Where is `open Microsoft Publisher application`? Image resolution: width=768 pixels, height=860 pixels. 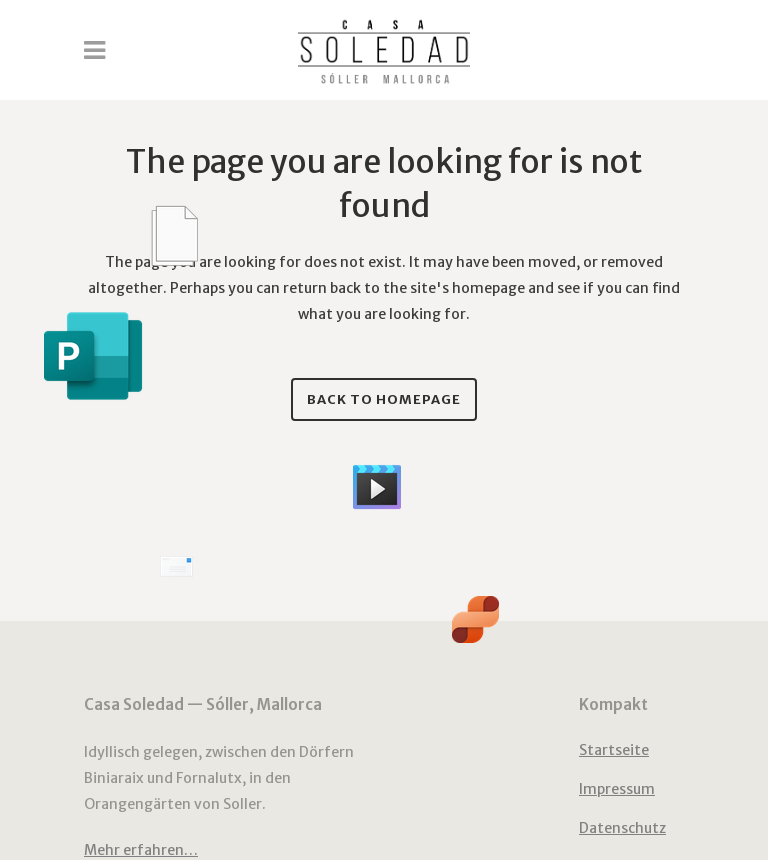 open Microsoft Publisher application is located at coordinates (94, 356).